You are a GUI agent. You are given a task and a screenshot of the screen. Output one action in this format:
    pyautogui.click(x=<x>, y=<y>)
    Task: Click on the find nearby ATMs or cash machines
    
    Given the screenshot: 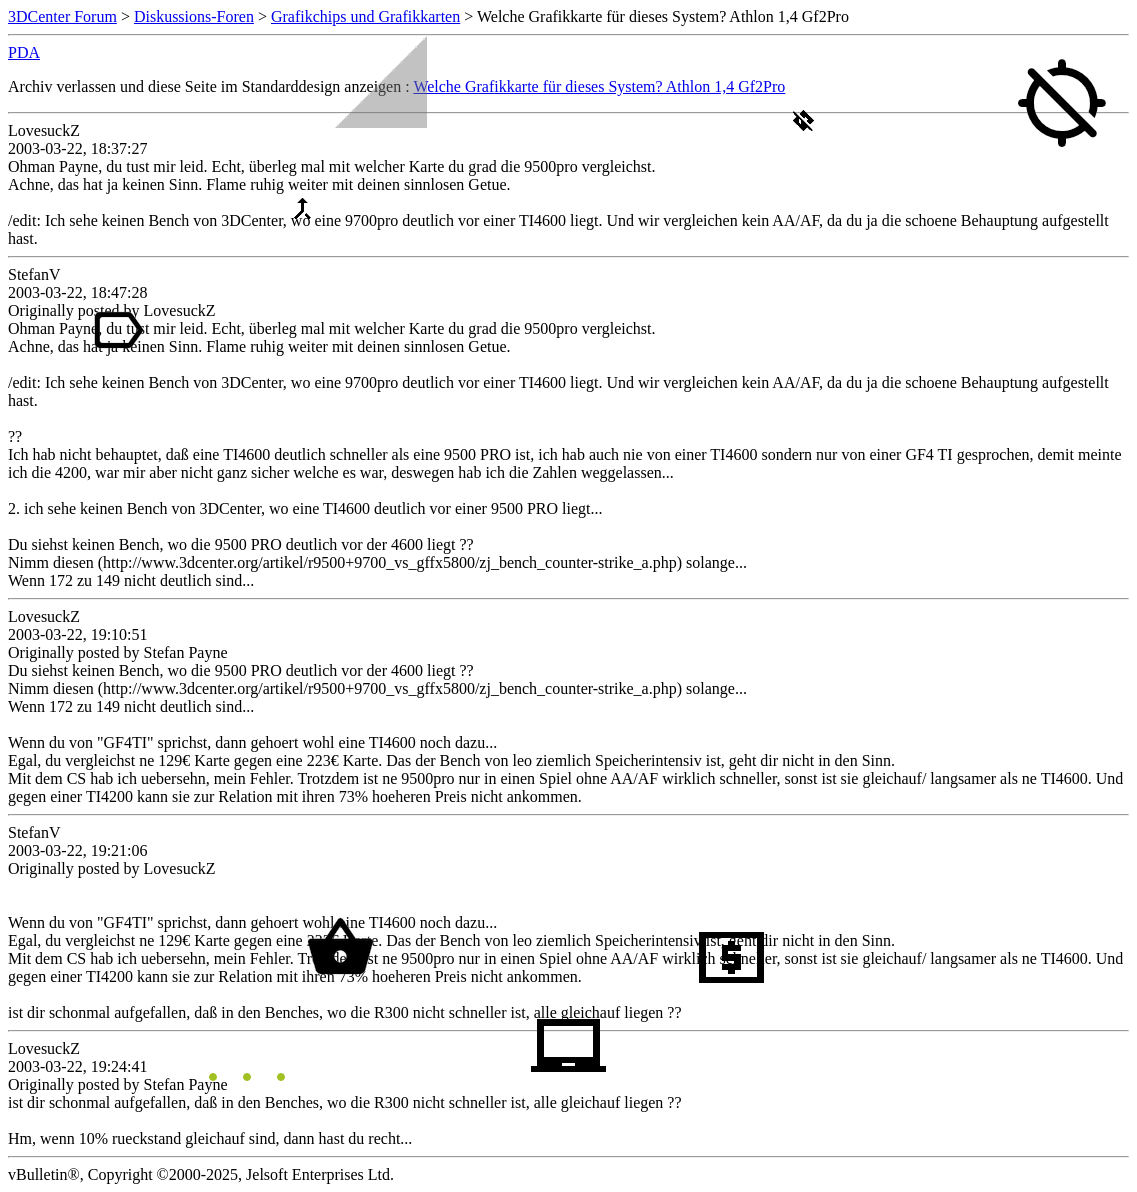 What is the action you would take?
    pyautogui.click(x=731, y=957)
    